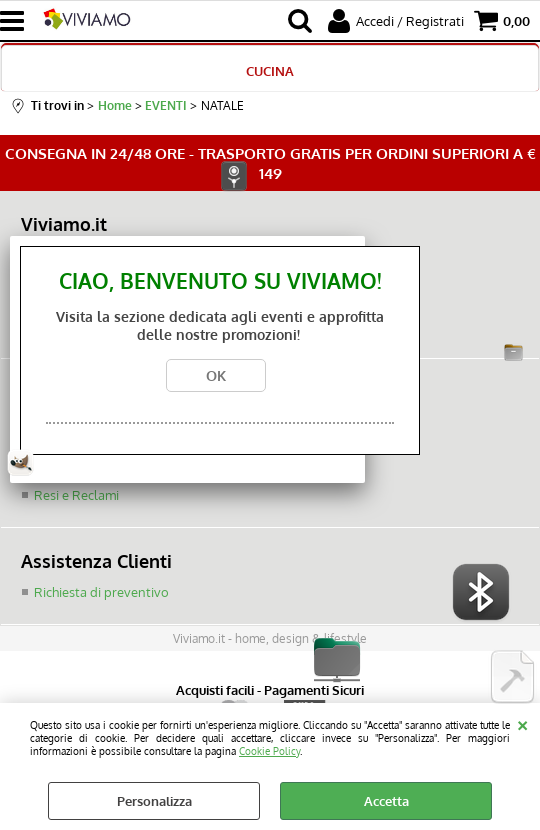 The width and height of the screenshot is (540, 830). What do you see at coordinates (481, 592) in the screenshot?
I see `bluetooth is currently disabled or inactive` at bounding box center [481, 592].